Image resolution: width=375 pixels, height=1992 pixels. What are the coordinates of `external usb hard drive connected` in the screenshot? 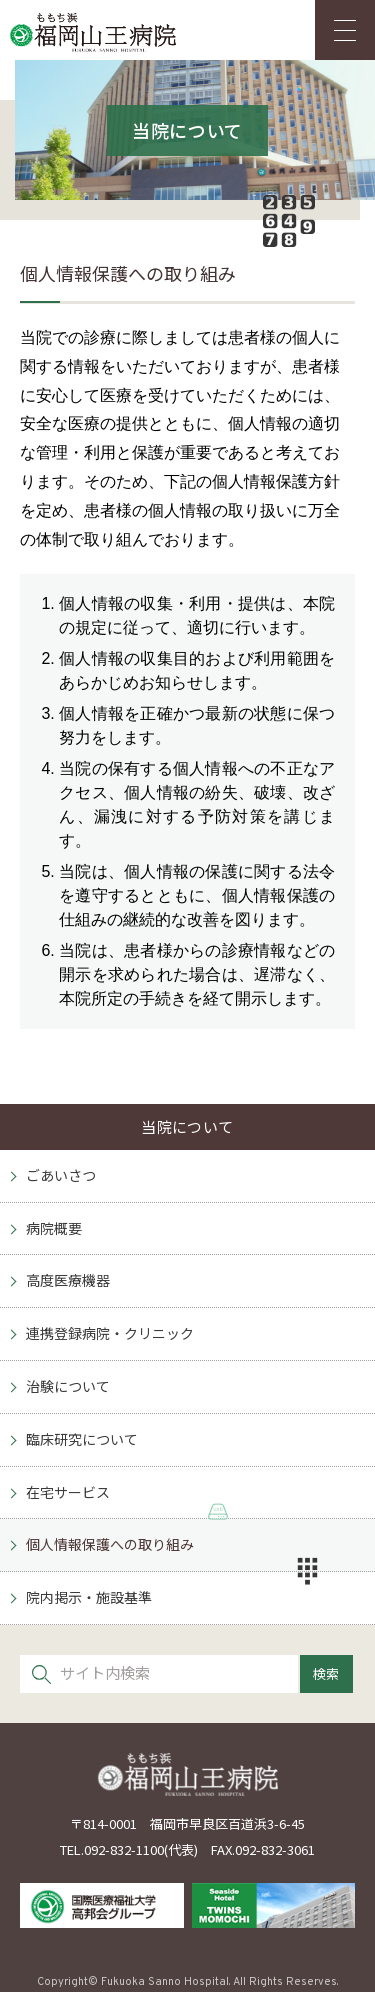 It's located at (218, 1511).